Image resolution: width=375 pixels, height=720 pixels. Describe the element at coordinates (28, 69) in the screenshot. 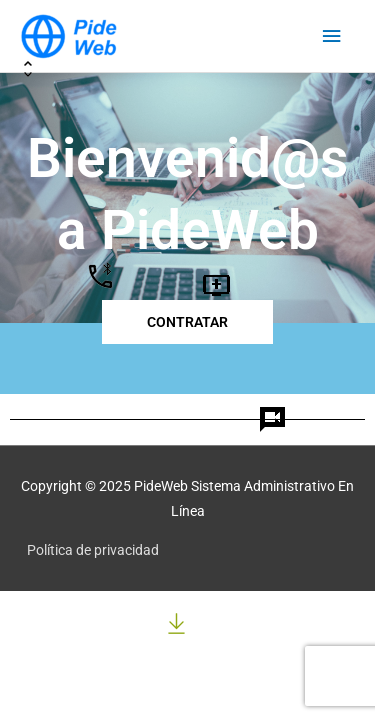

I see `expand to show more content` at that location.